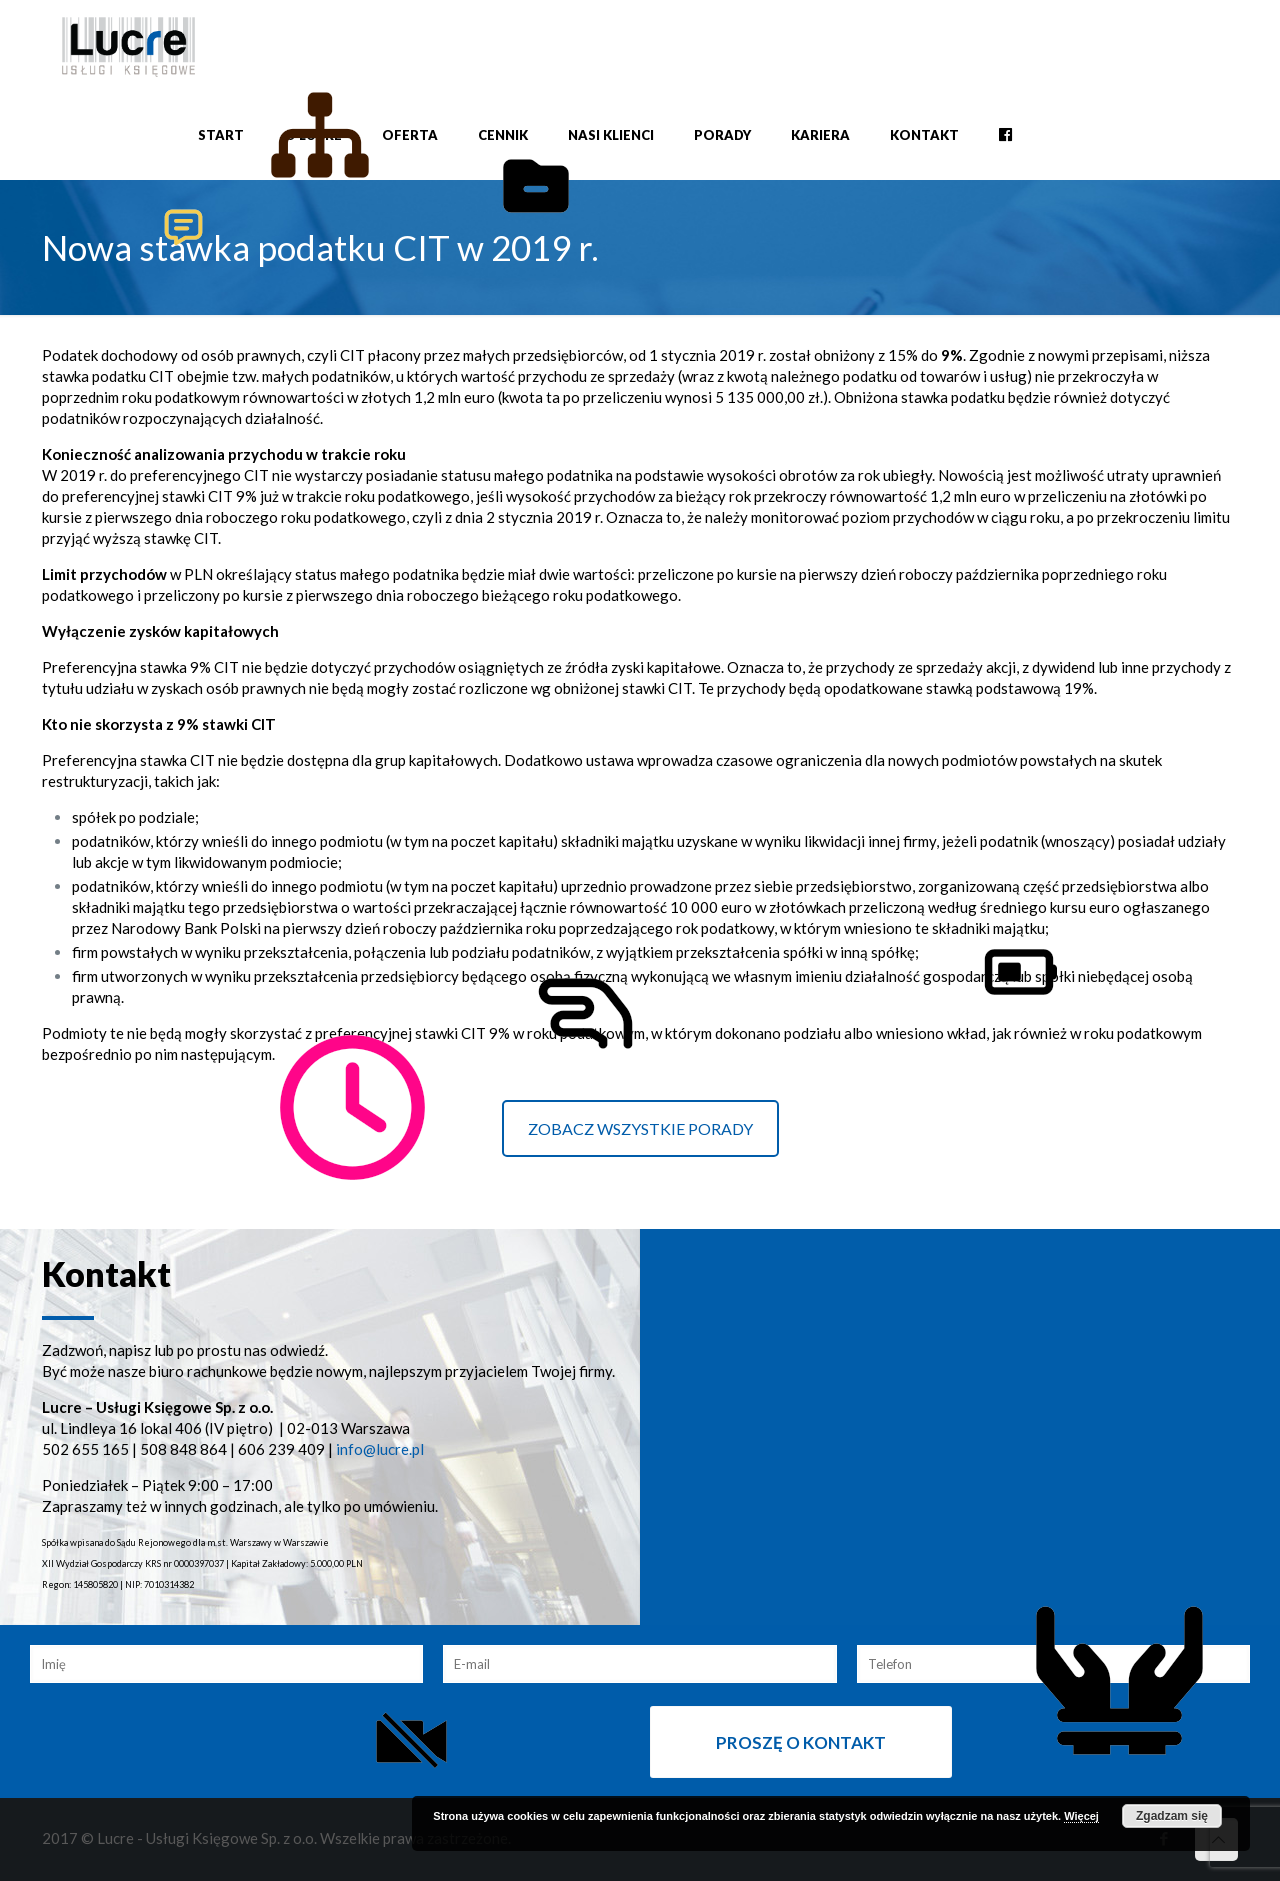  I want to click on turn off camera or disable video, so click(411, 1741).